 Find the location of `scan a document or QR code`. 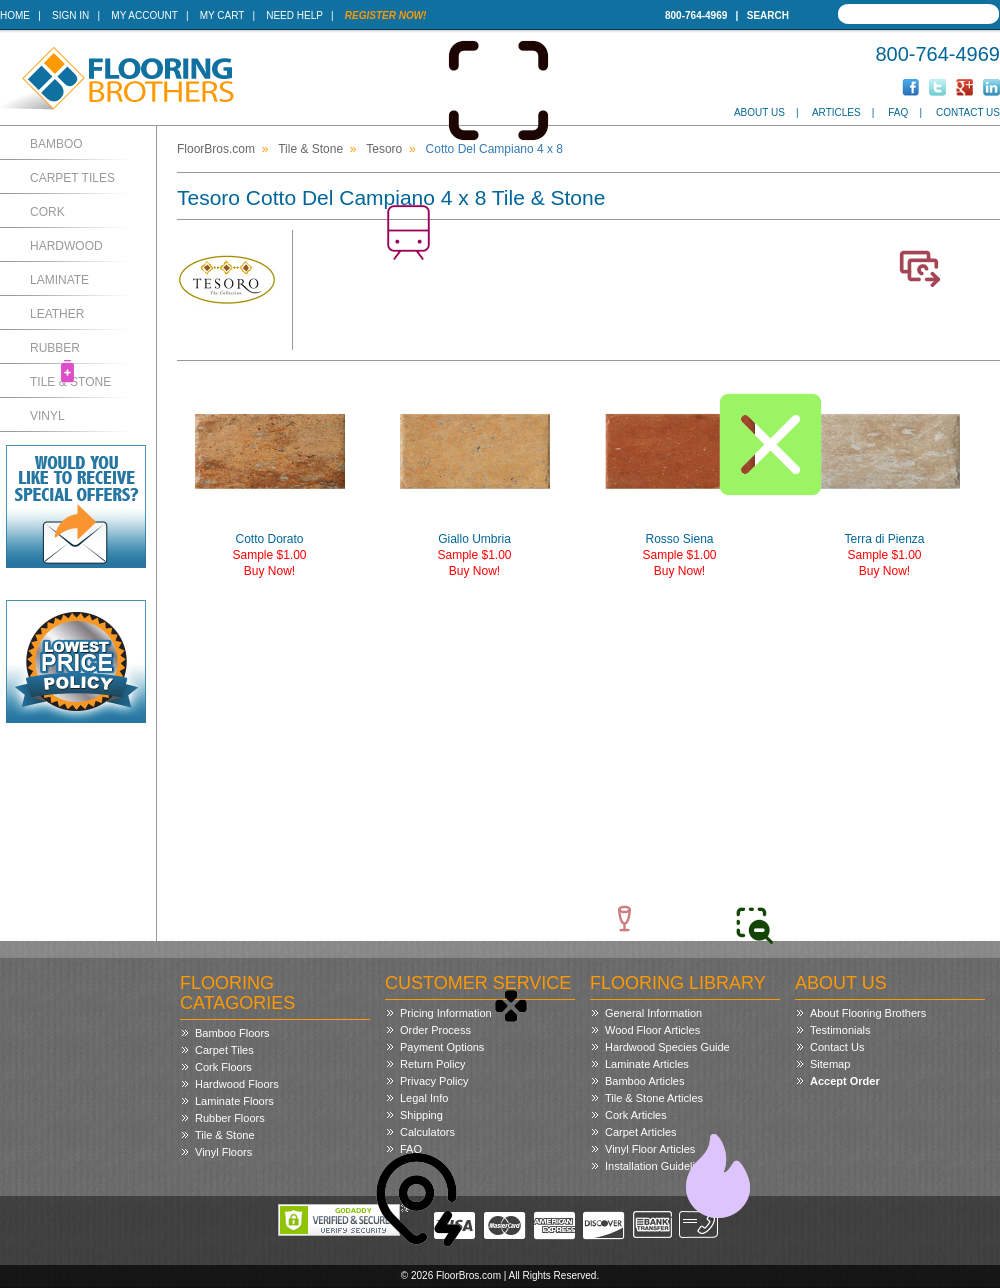

scan a document or QR code is located at coordinates (498, 90).